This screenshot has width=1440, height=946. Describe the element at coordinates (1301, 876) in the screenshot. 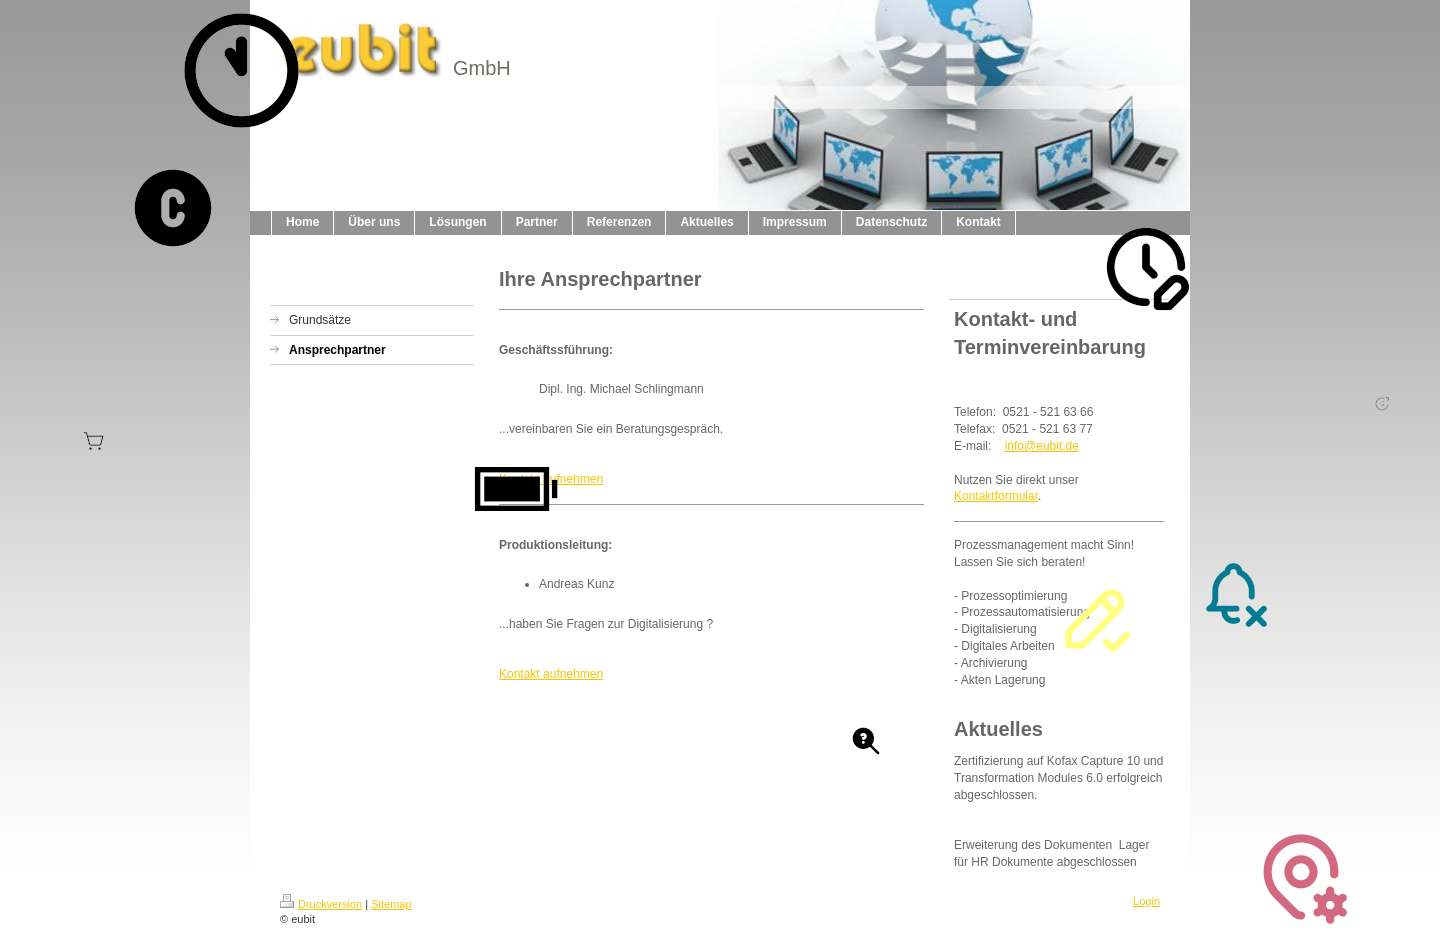

I see `access location settings` at that location.